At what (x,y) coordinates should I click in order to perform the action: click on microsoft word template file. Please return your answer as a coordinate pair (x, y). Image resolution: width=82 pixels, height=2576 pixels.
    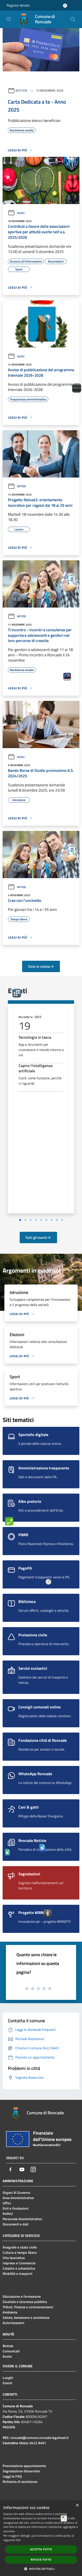
    Looking at the image, I should click on (42, 1848).